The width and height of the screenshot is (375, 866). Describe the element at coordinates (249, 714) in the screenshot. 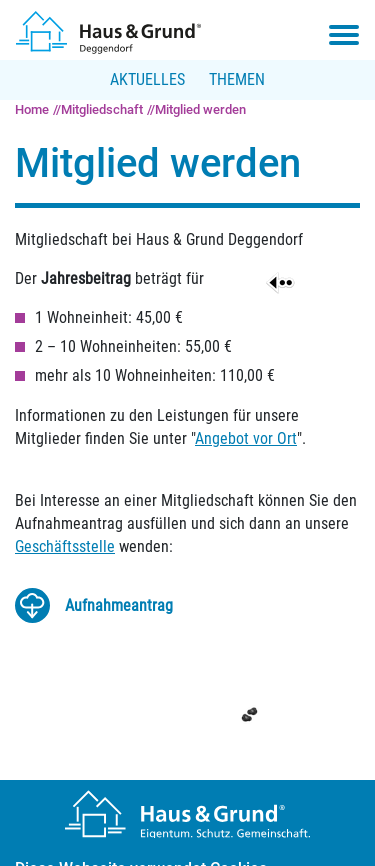

I see `beats wireless earbuds device icon` at that location.